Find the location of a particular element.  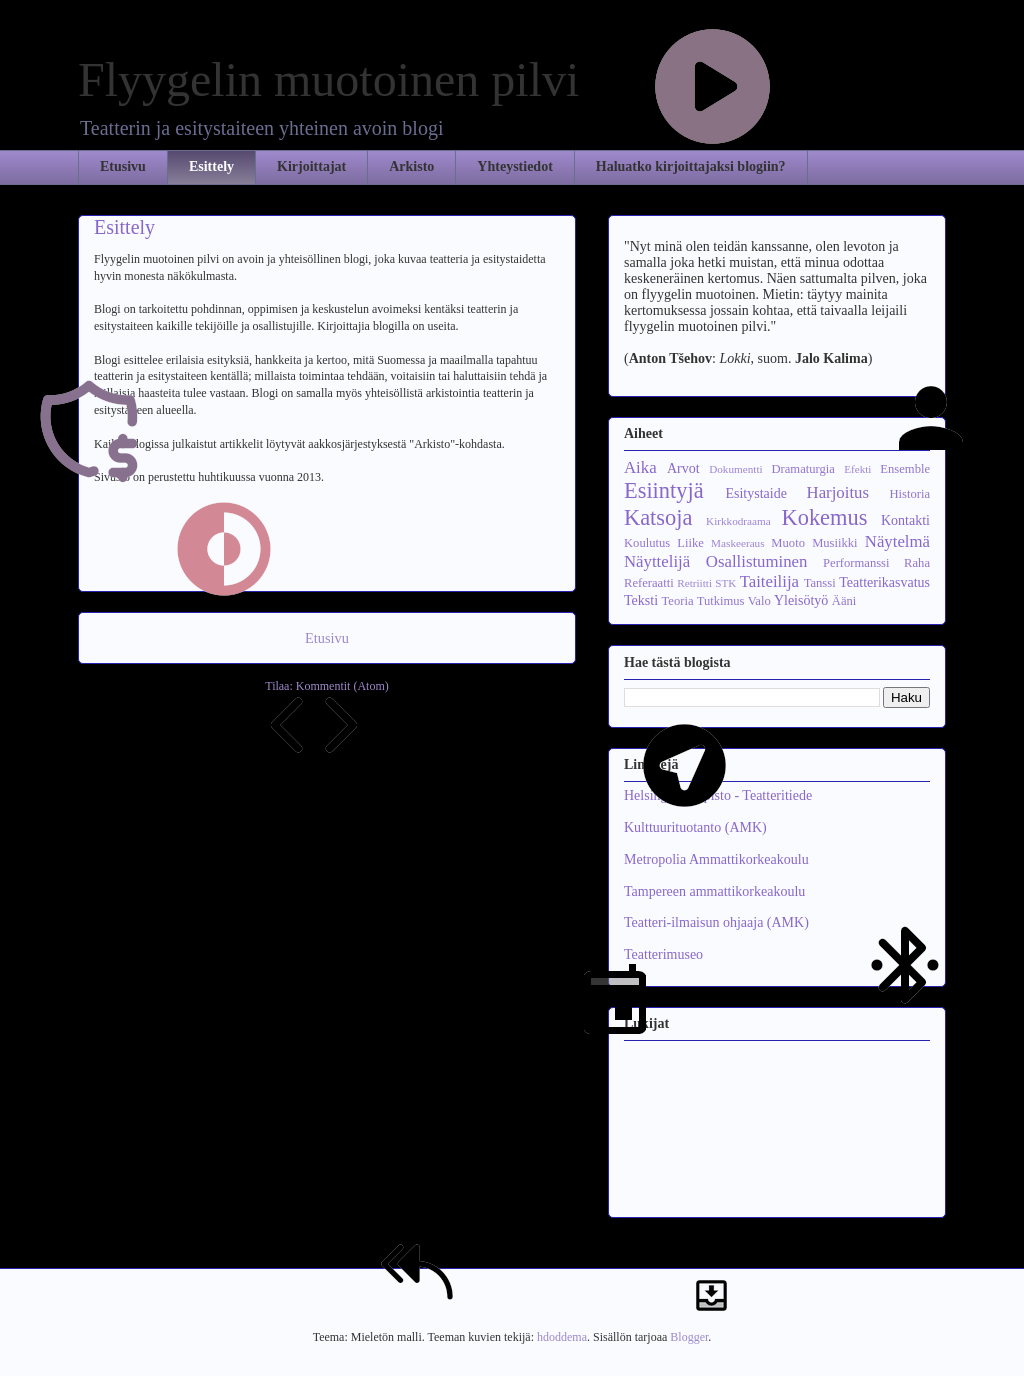

play media or video content is located at coordinates (712, 86).